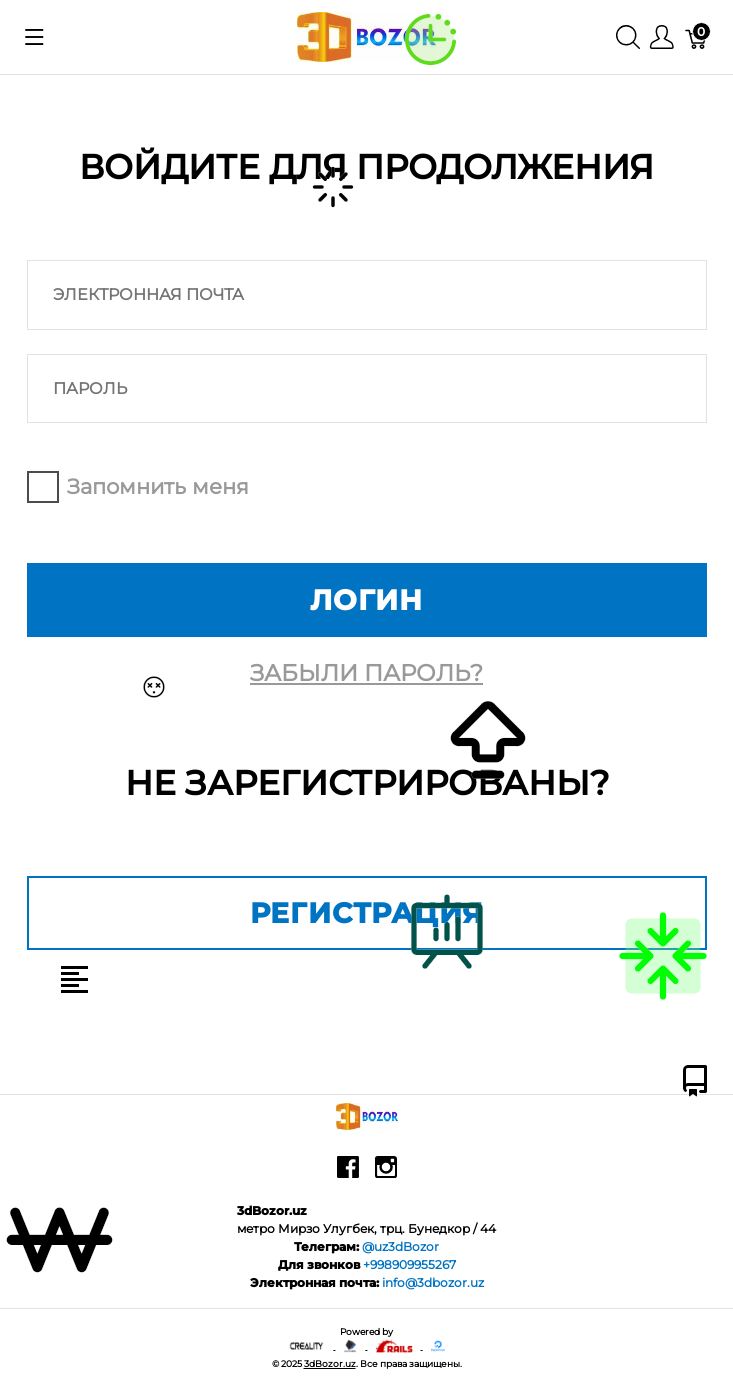 The image size is (733, 1387). I want to click on view presentation with charts, so click(447, 933).